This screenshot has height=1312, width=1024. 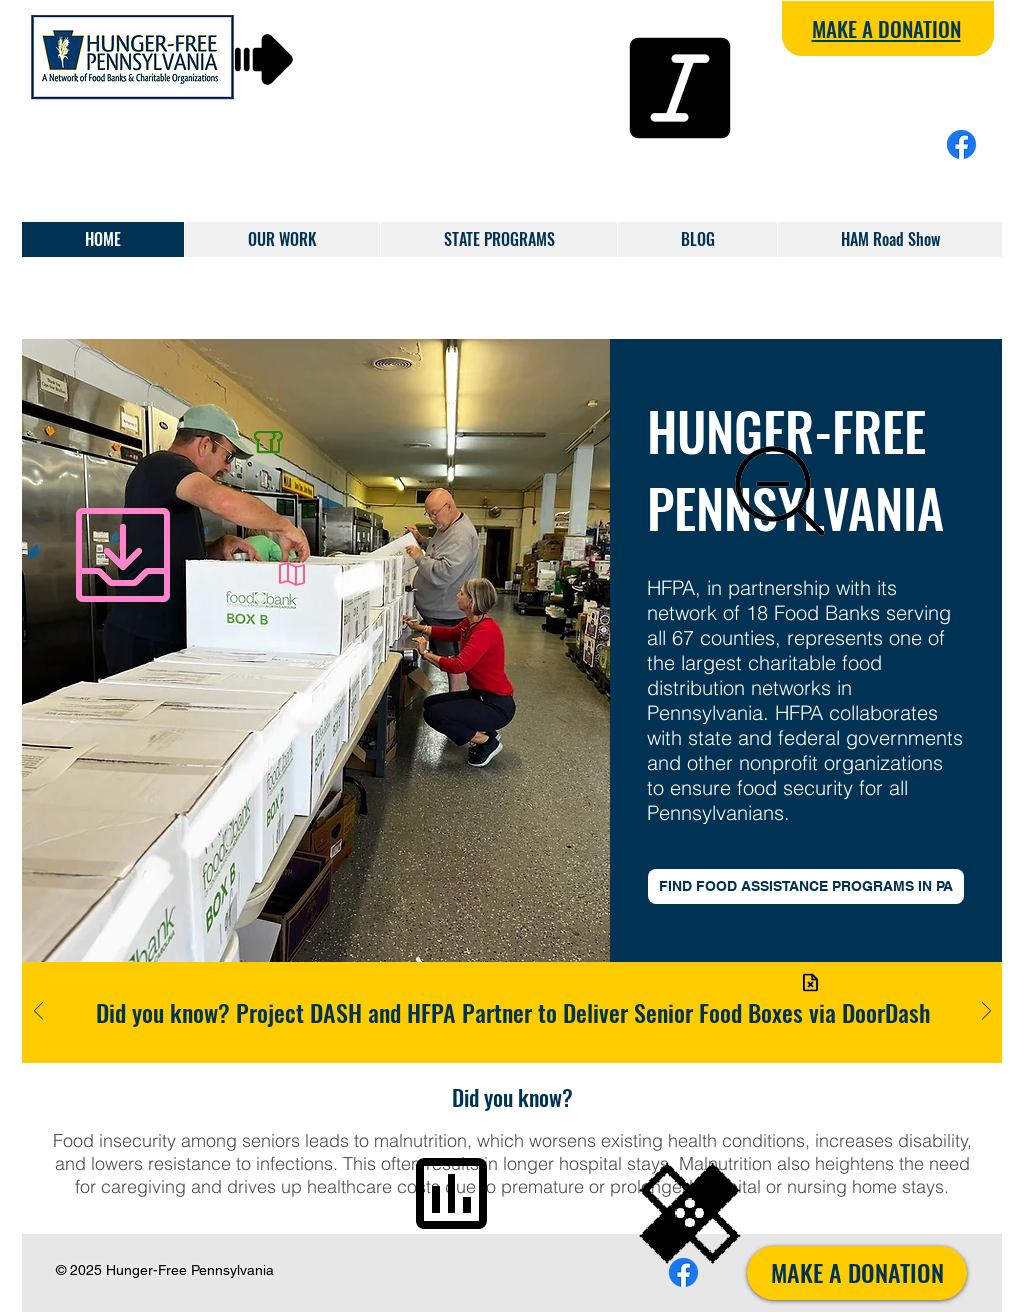 I want to click on view analytics and reports, so click(x=451, y=1193).